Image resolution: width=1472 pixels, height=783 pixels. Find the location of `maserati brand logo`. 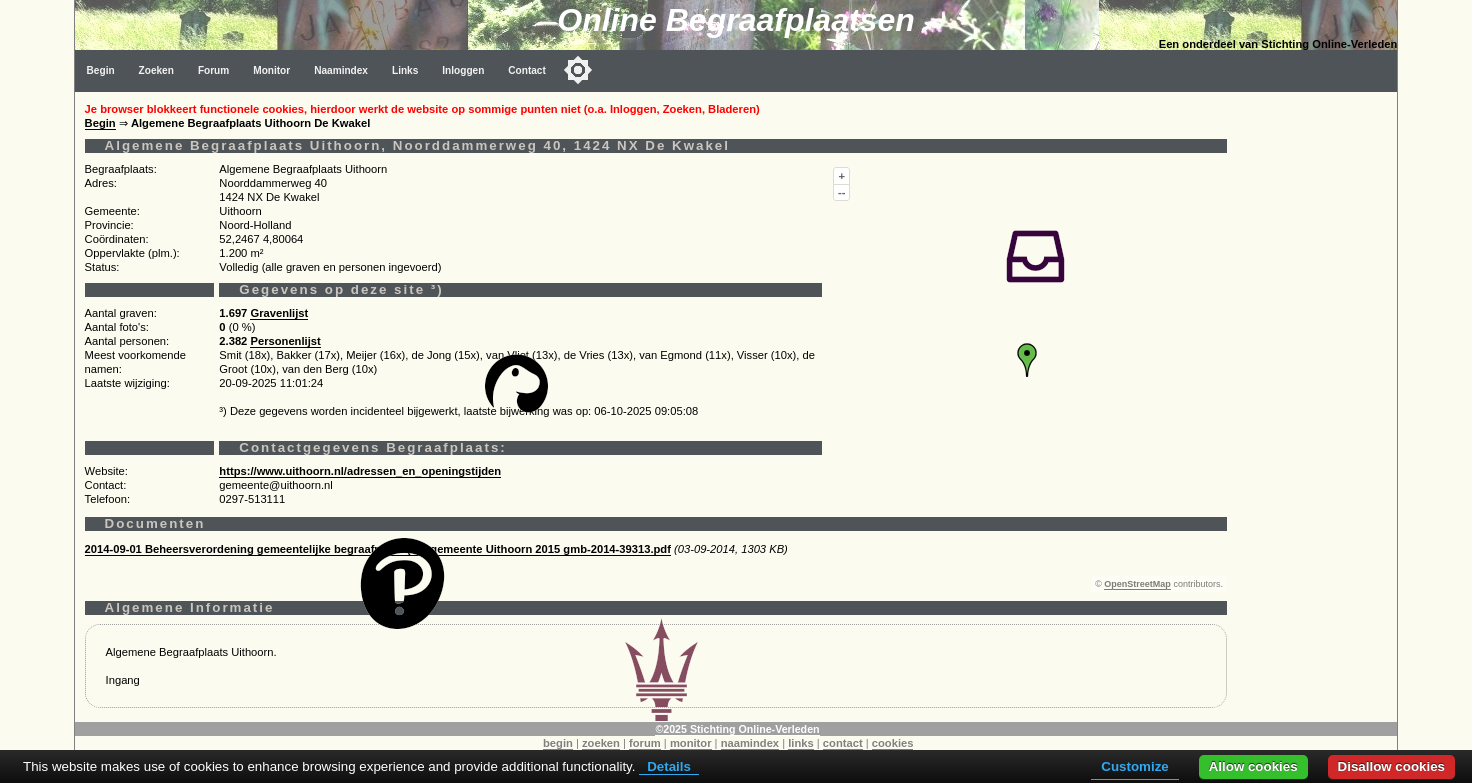

maserati brand logo is located at coordinates (661, 669).